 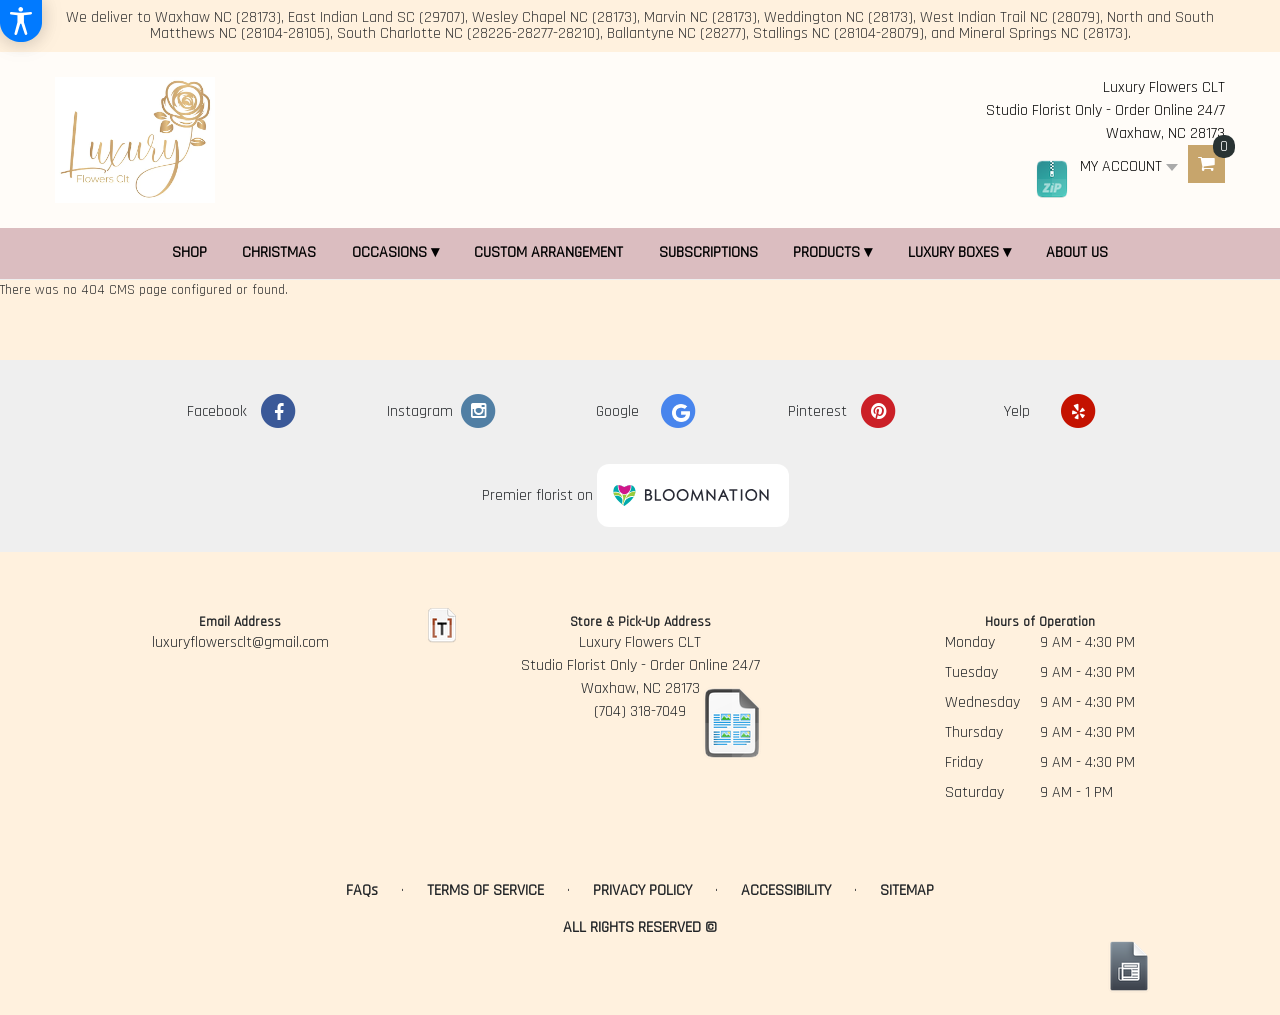 What do you see at coordinates (442, 625) in the screenshot?
I see `a toml configuration file` at bounding box center [442, 625].